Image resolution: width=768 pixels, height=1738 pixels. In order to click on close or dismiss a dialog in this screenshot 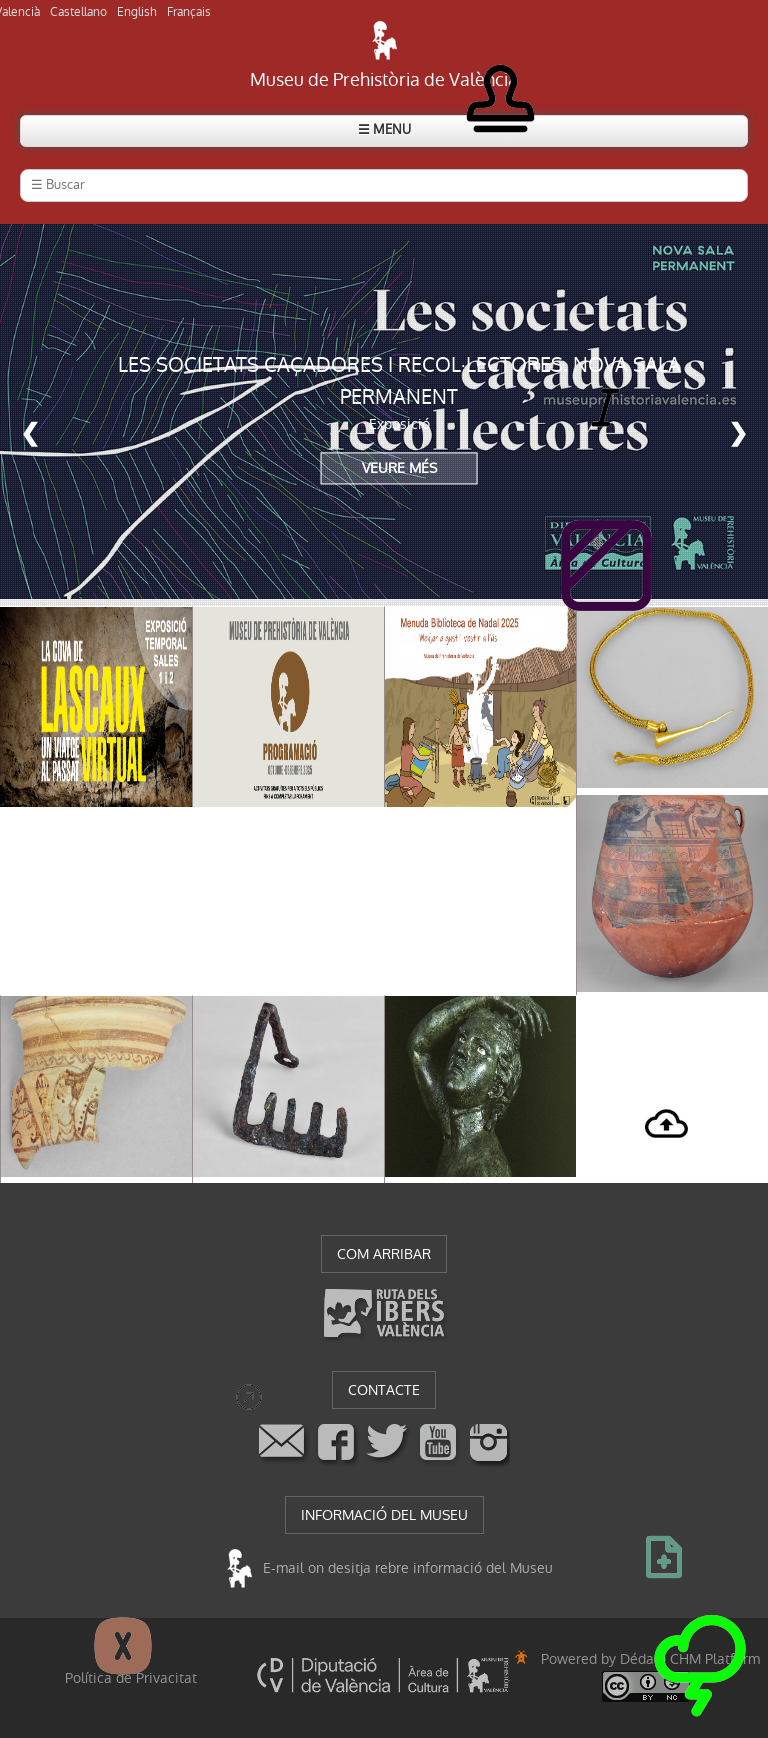, I will do `click(123, 1646)`.